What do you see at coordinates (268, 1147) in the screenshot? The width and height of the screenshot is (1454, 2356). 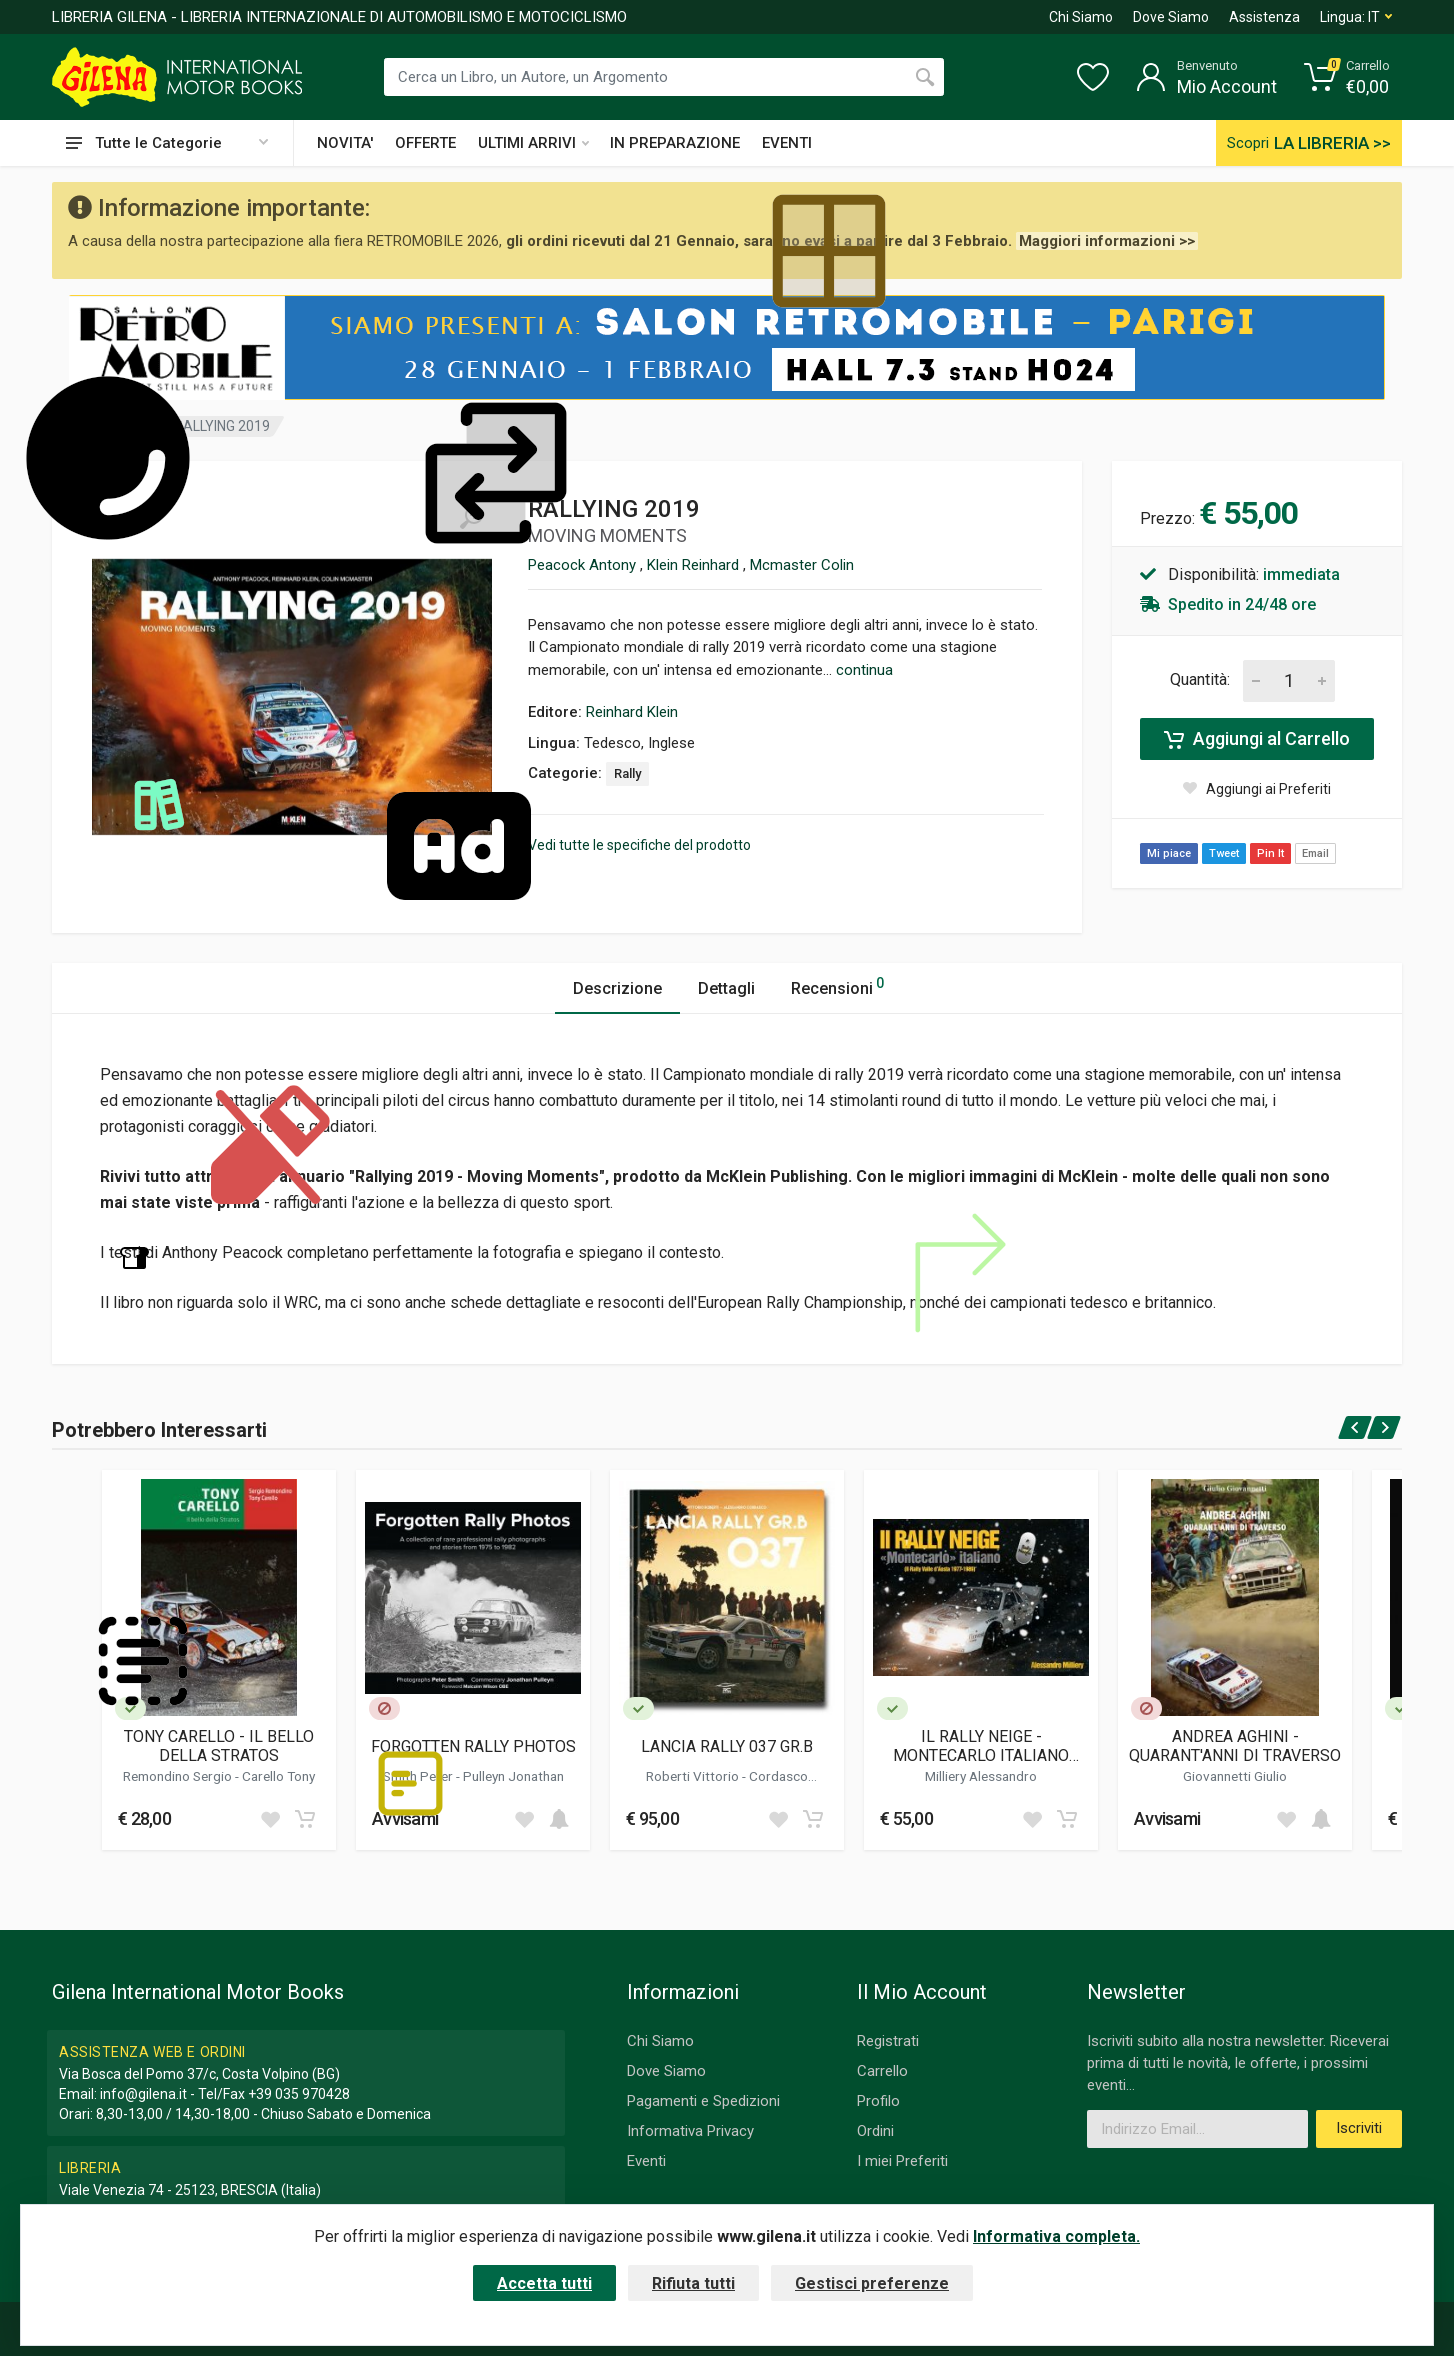 I see `editing is disabled or unavailable` at bounding box center [268, 1147].